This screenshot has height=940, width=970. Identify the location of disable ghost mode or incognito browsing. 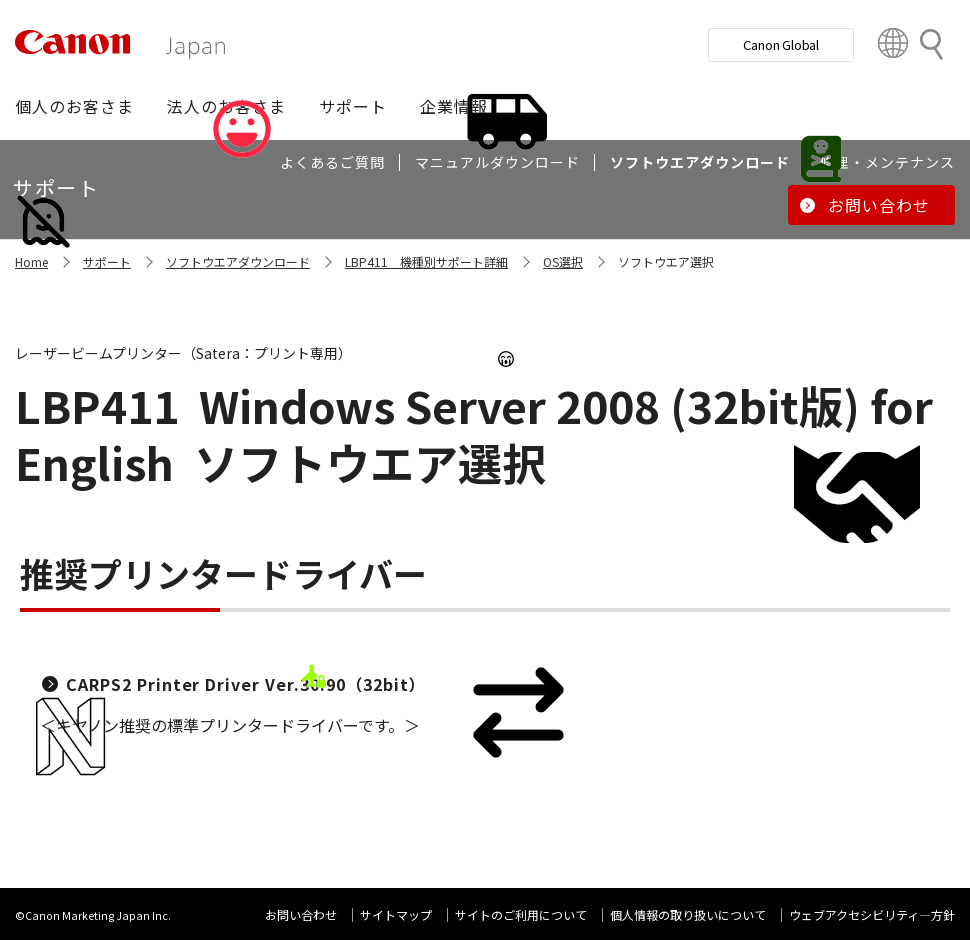
(43, 221).